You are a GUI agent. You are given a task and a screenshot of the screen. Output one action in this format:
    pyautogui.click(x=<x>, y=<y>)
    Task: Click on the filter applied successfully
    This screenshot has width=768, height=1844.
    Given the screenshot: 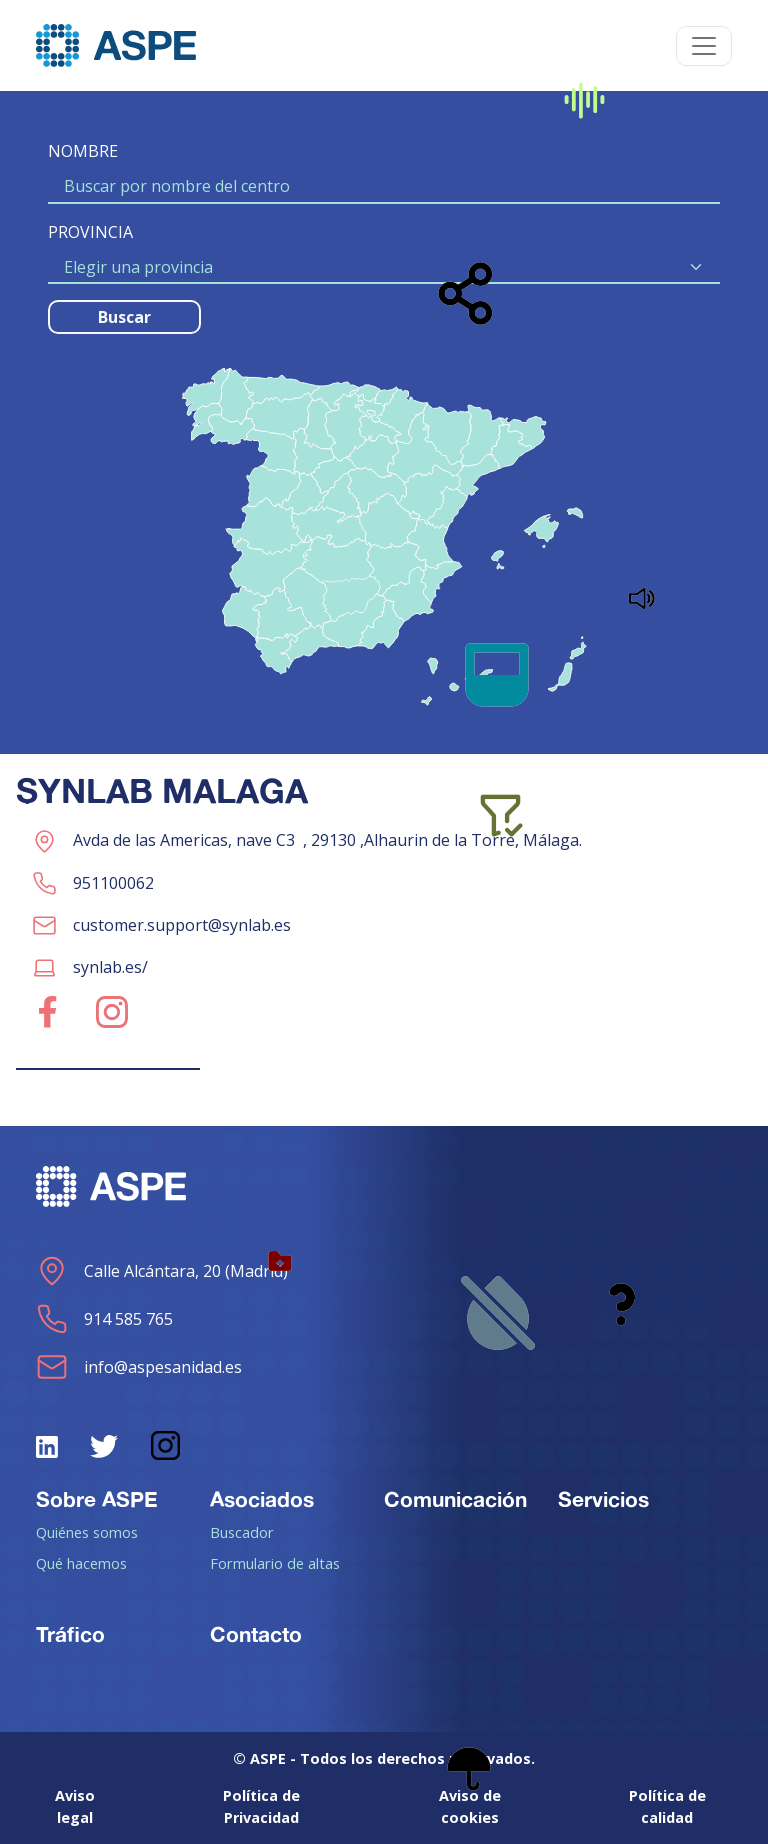 What is the action you would take?
    pyautogui.click(x=500, y=814)
    